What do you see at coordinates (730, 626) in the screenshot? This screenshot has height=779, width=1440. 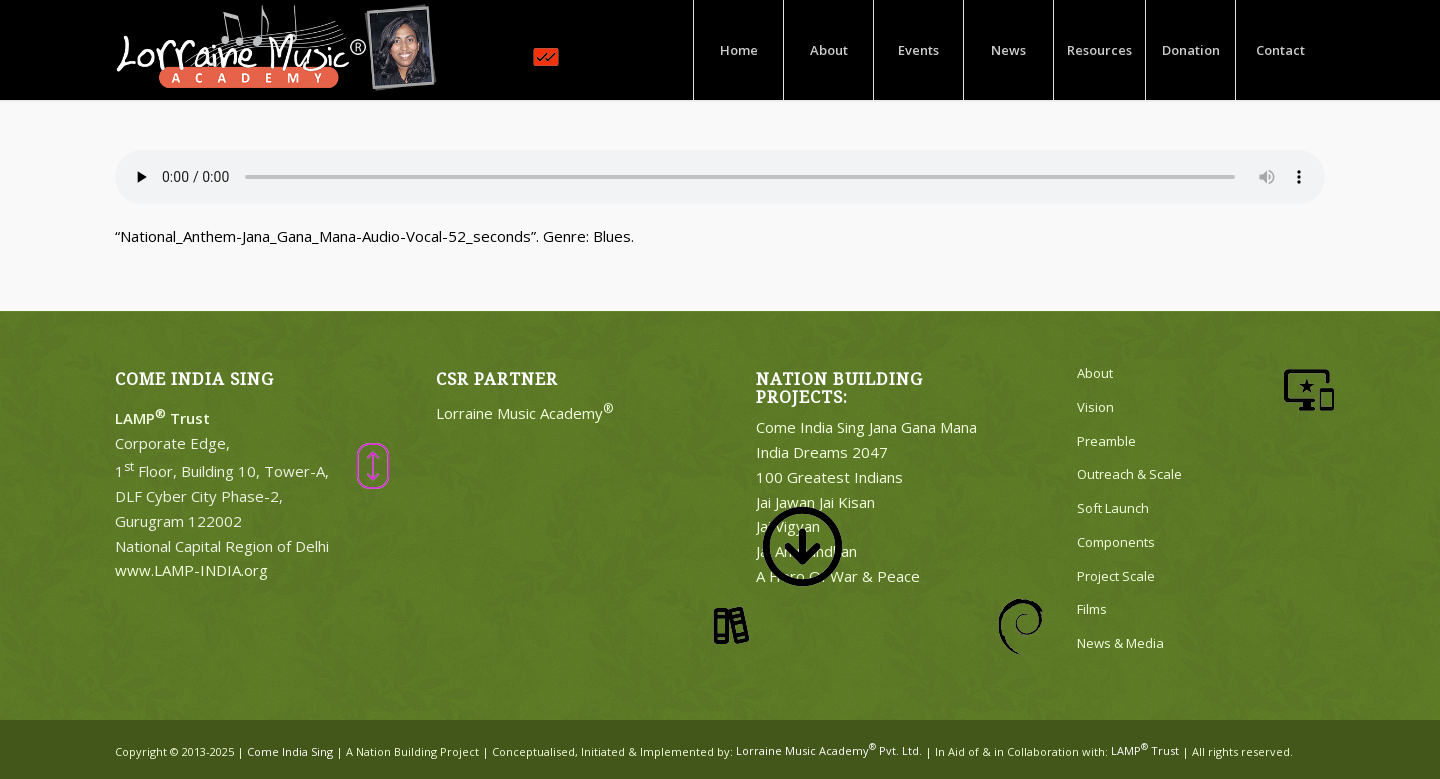 I see `access your library or book collection` at bounding box center [730, 626].